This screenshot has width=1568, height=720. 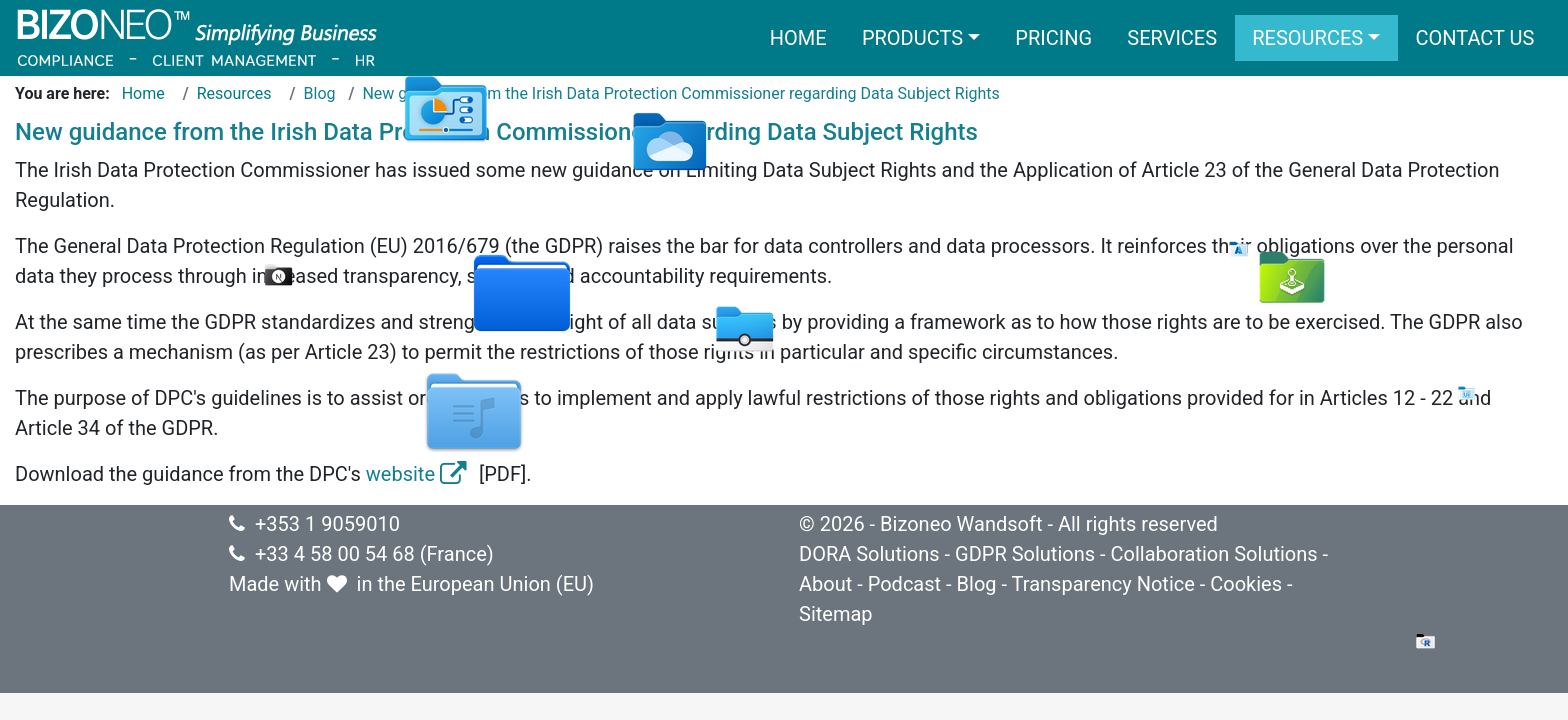 What do you see at coordinates (278, 275) in the screenshot?
I see `open next.js project folder` at bounding box center [278, 275].